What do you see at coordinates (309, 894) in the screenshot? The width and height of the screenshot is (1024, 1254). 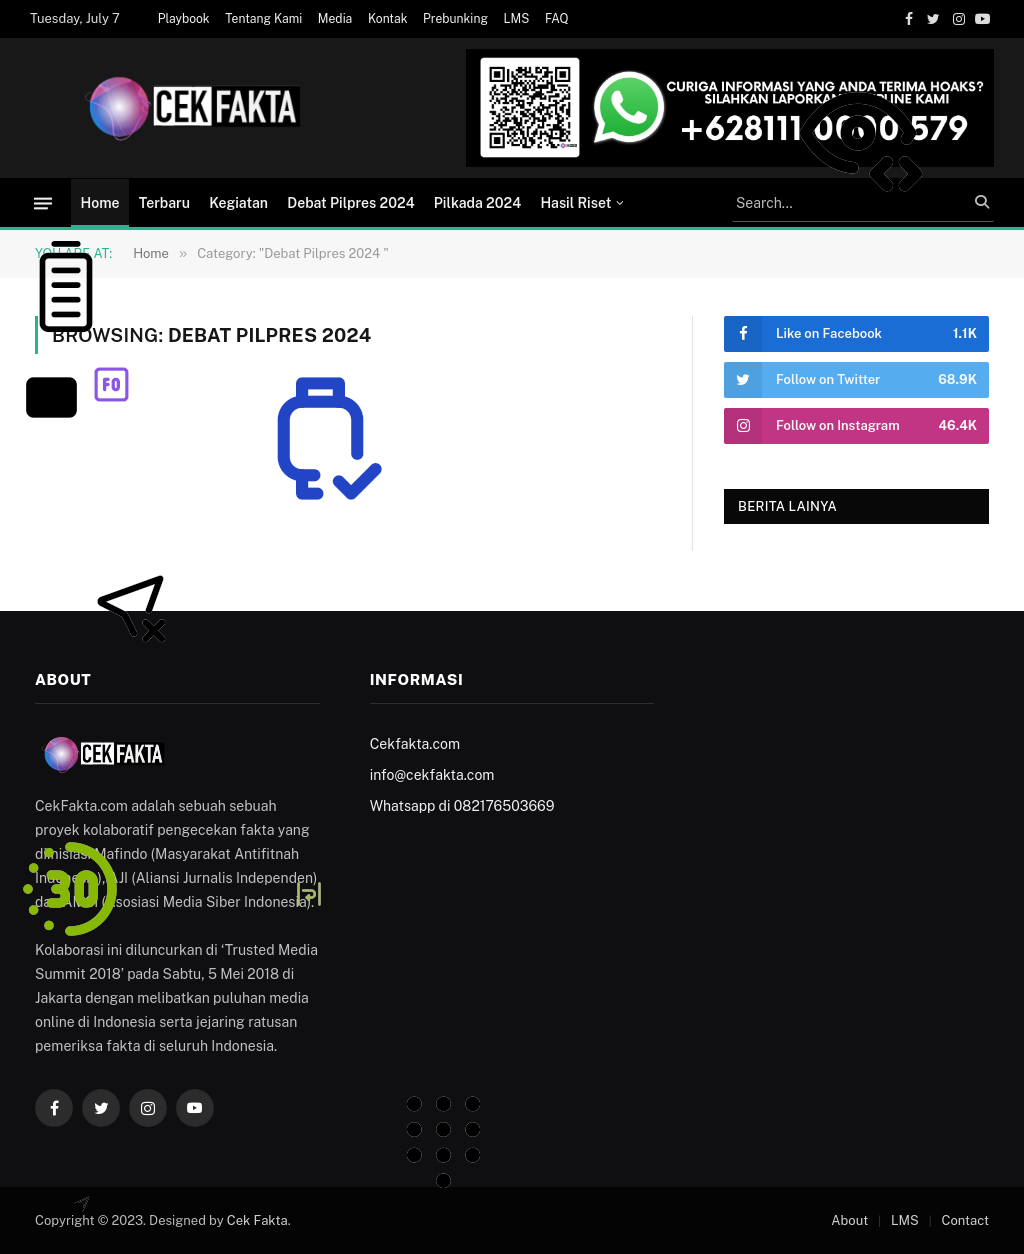 I see `wrap text to column width` at bounding box center [309, 894].